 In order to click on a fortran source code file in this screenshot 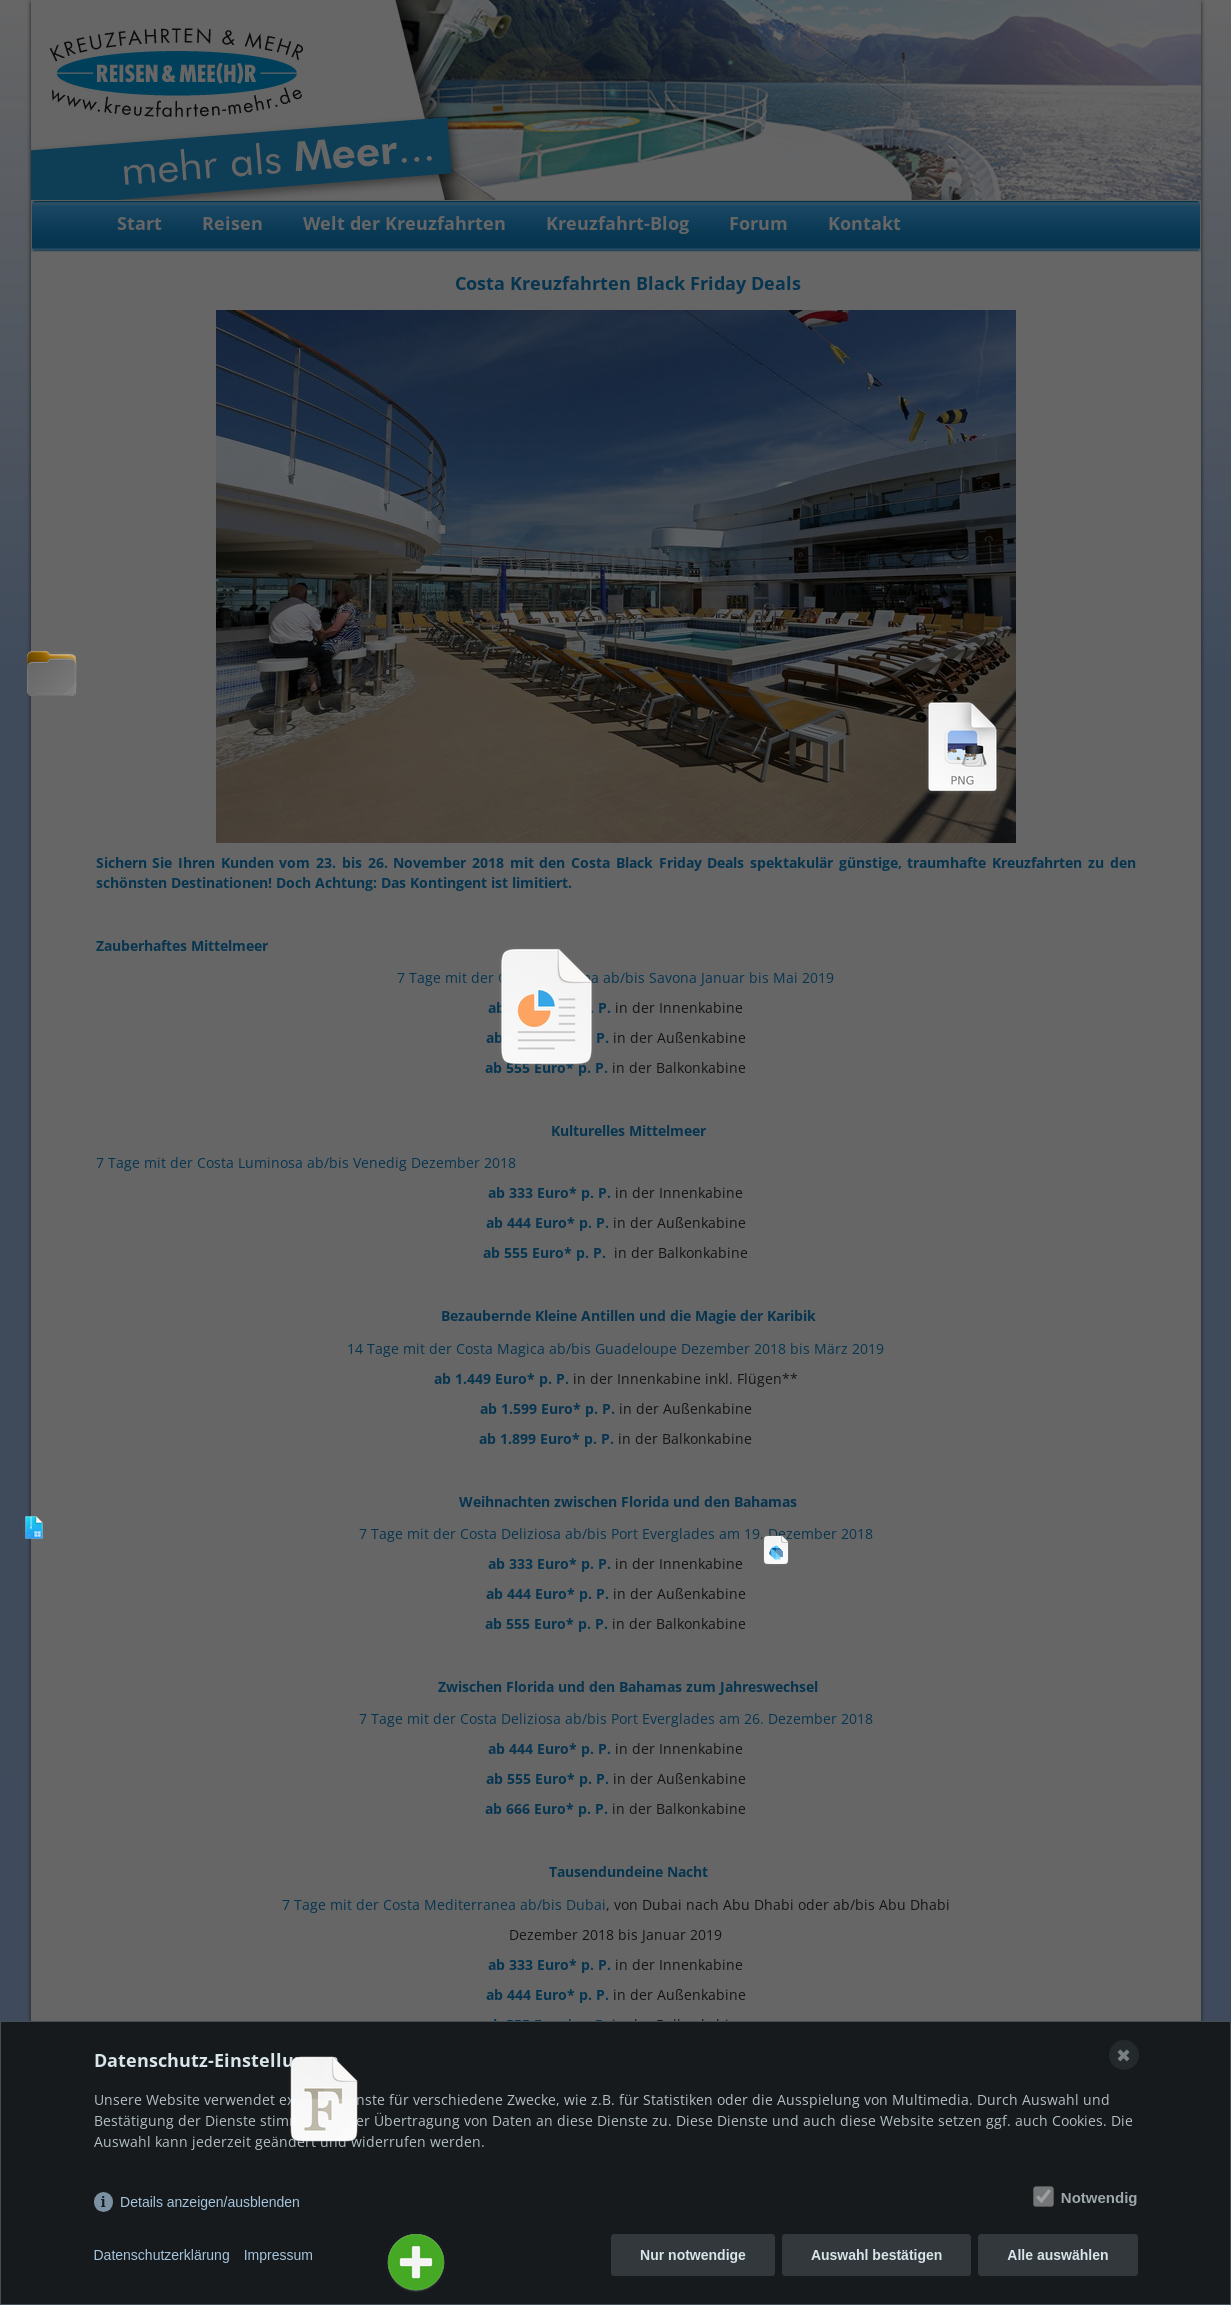, I will do `click(324, 2099)`.